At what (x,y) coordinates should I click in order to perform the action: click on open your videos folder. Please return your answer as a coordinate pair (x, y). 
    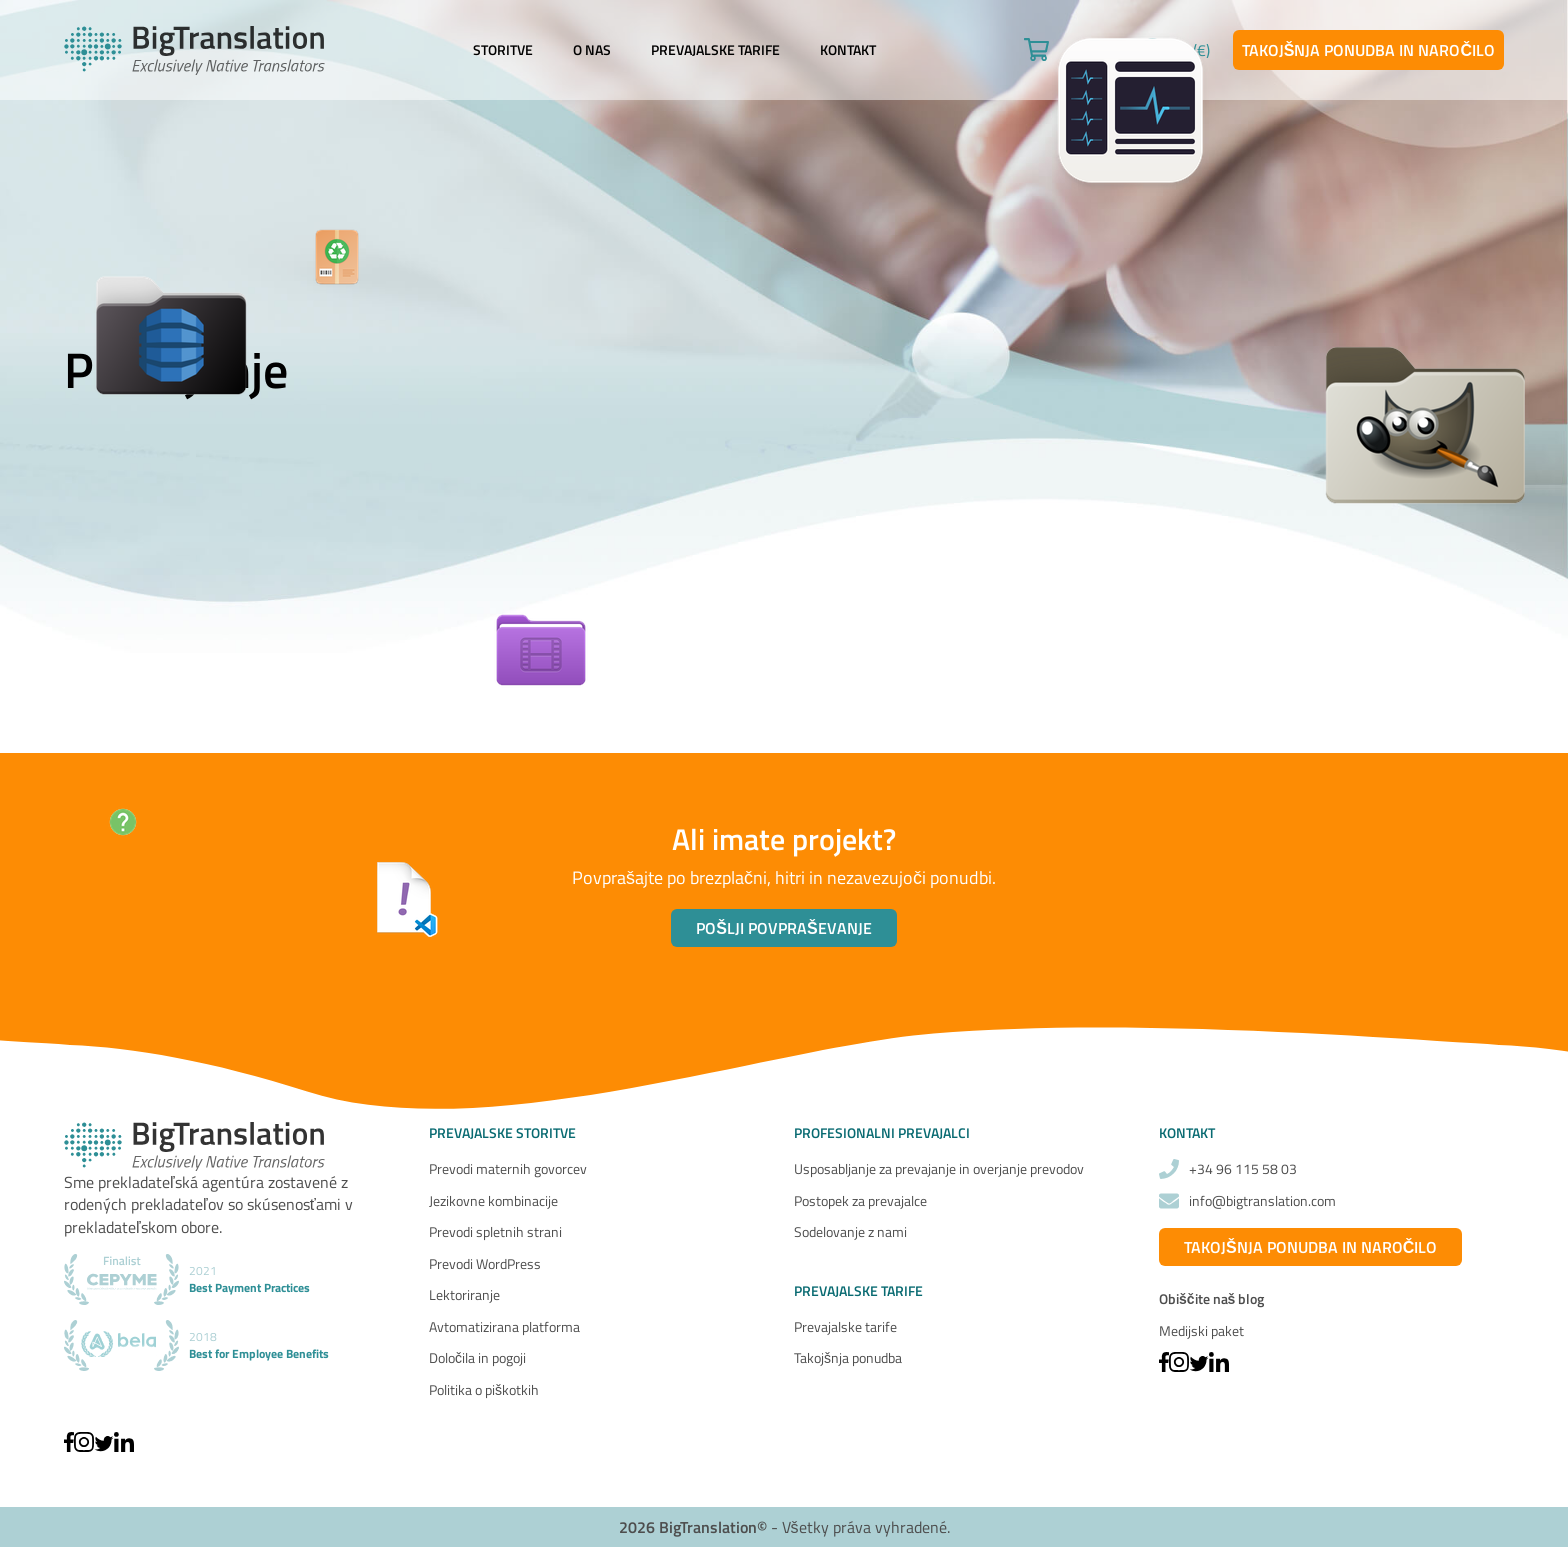
    Looking at the image, I should click on (541, 650).